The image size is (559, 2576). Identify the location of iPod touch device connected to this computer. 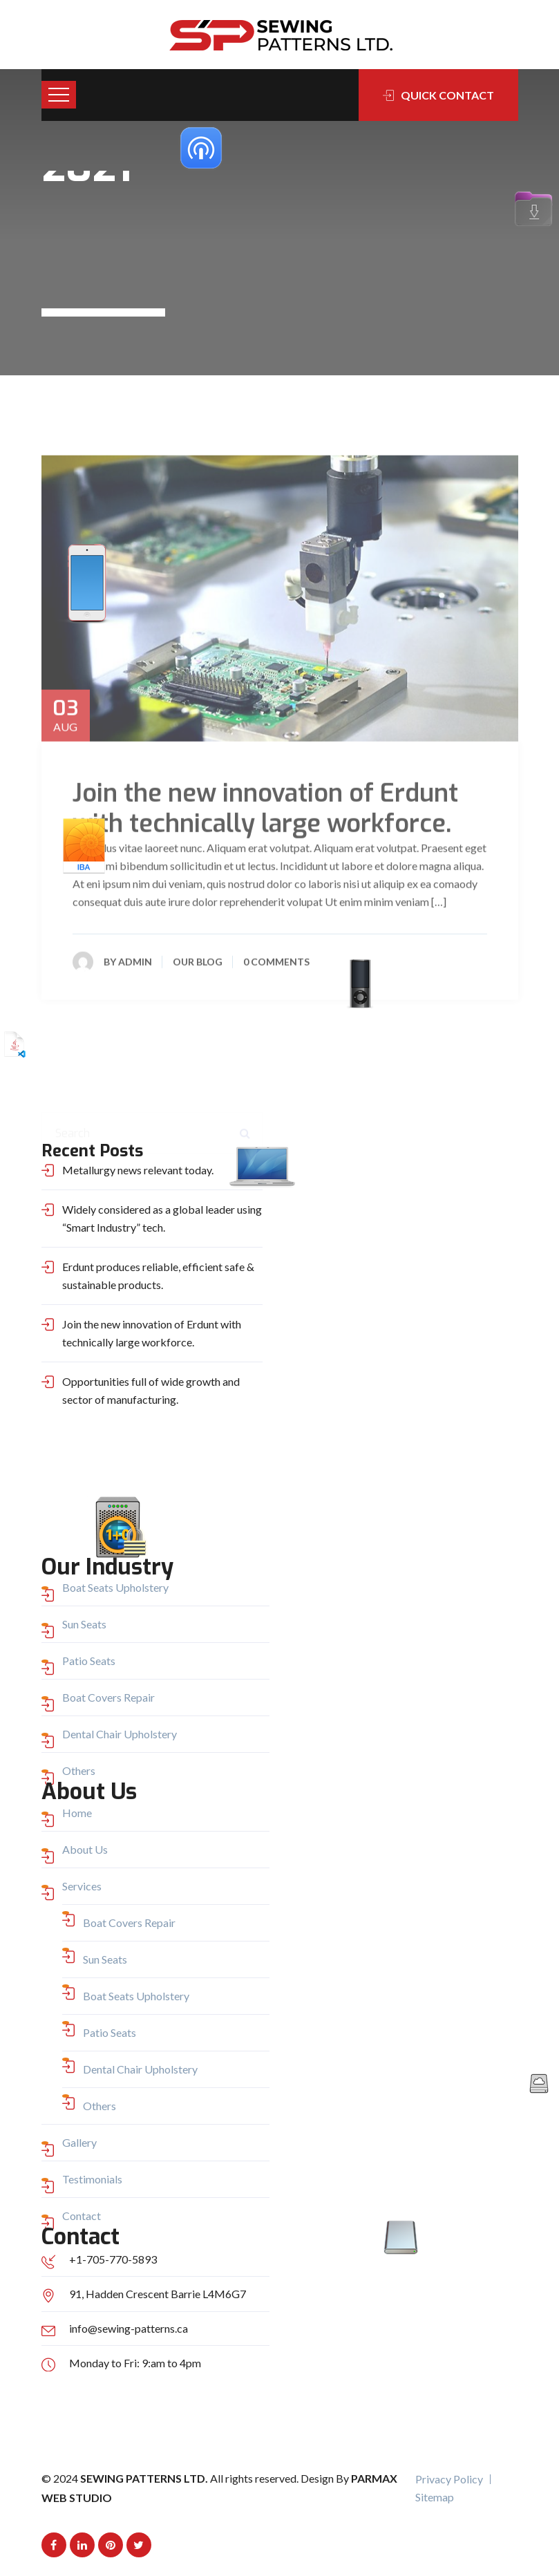
(87, 584).